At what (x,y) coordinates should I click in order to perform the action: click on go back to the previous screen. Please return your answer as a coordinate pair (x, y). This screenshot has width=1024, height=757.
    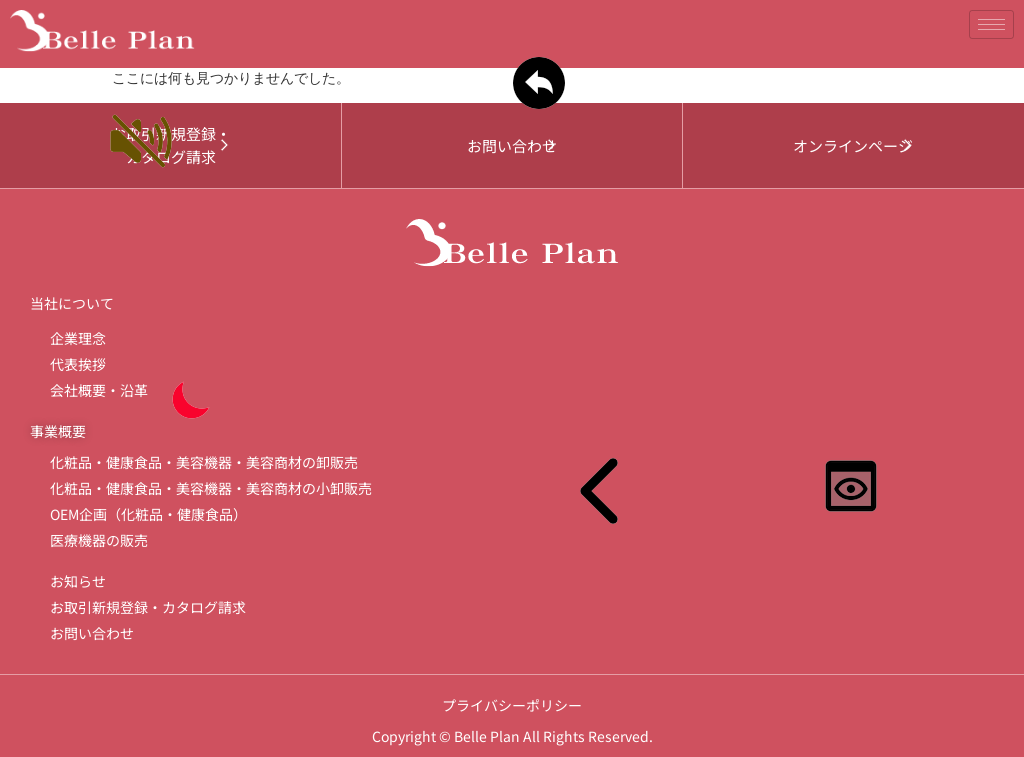
    Looking at the image, I should click on (599, 491).